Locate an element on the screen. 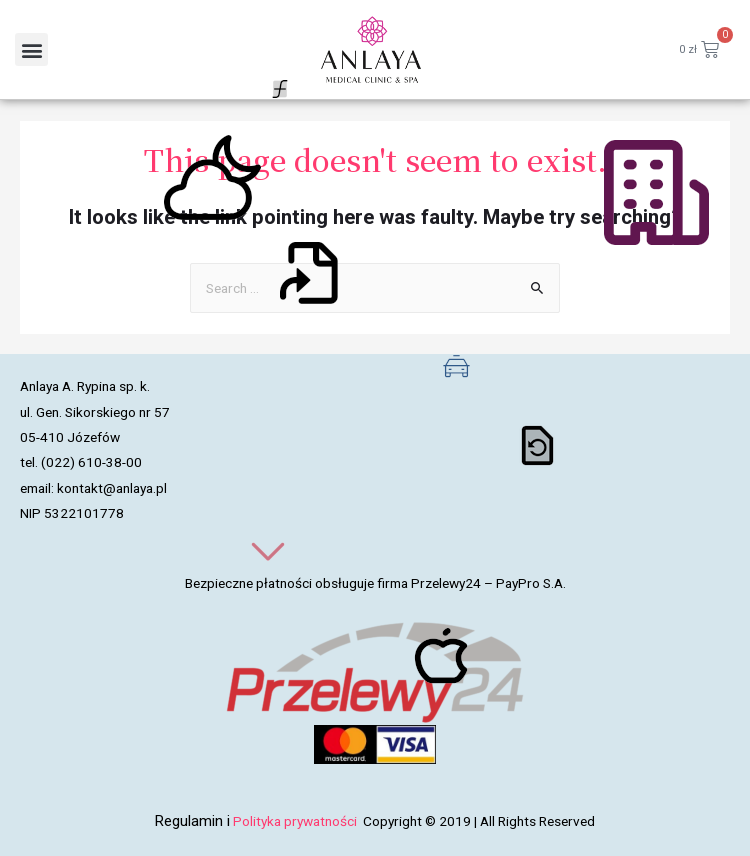  expand a dropdown menu or collapsible section is located at coordinates (268, 552).